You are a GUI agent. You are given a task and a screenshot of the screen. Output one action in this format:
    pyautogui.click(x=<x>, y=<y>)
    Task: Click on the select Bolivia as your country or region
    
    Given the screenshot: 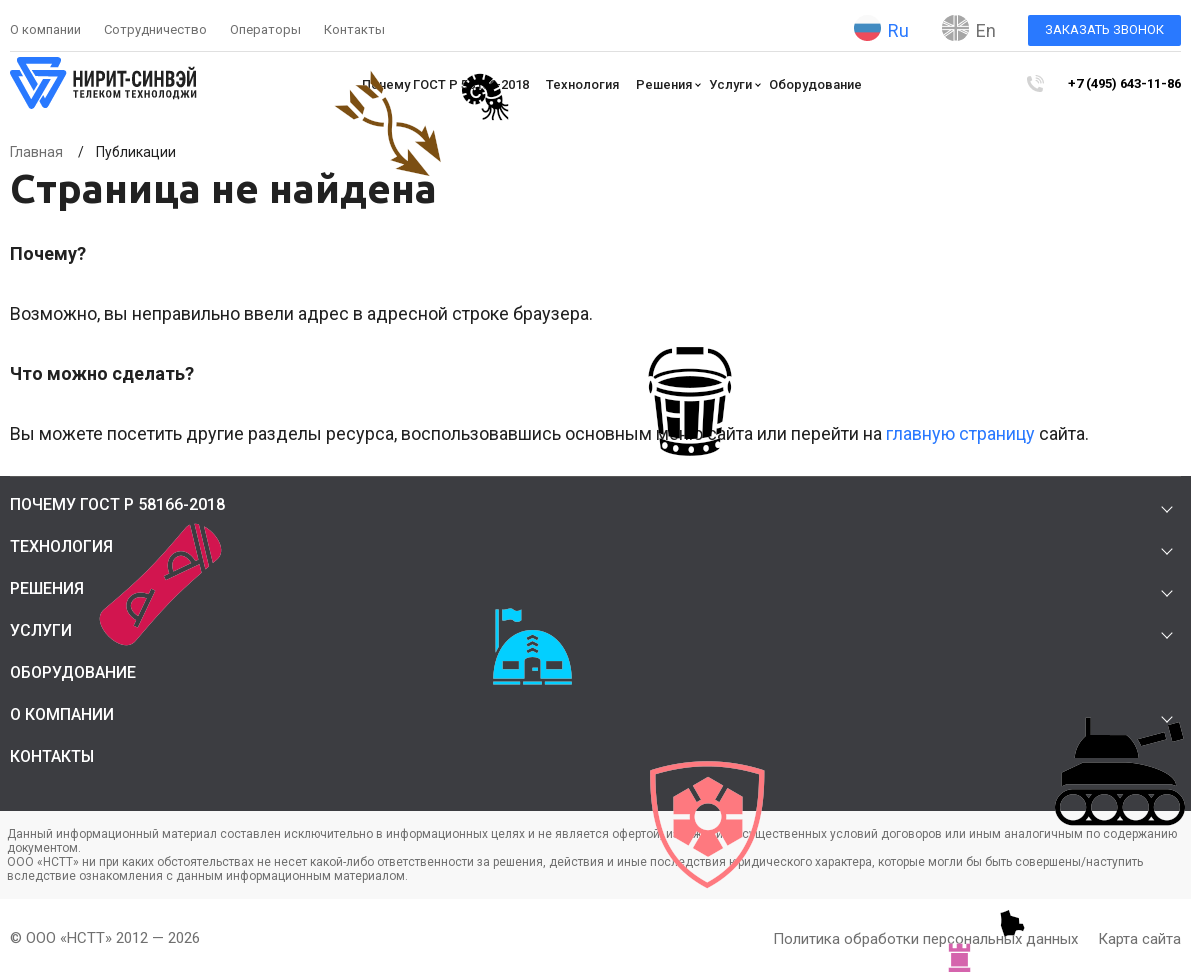 What is the action you would take?
    pyautogui.click(x=1012, y=923)
    